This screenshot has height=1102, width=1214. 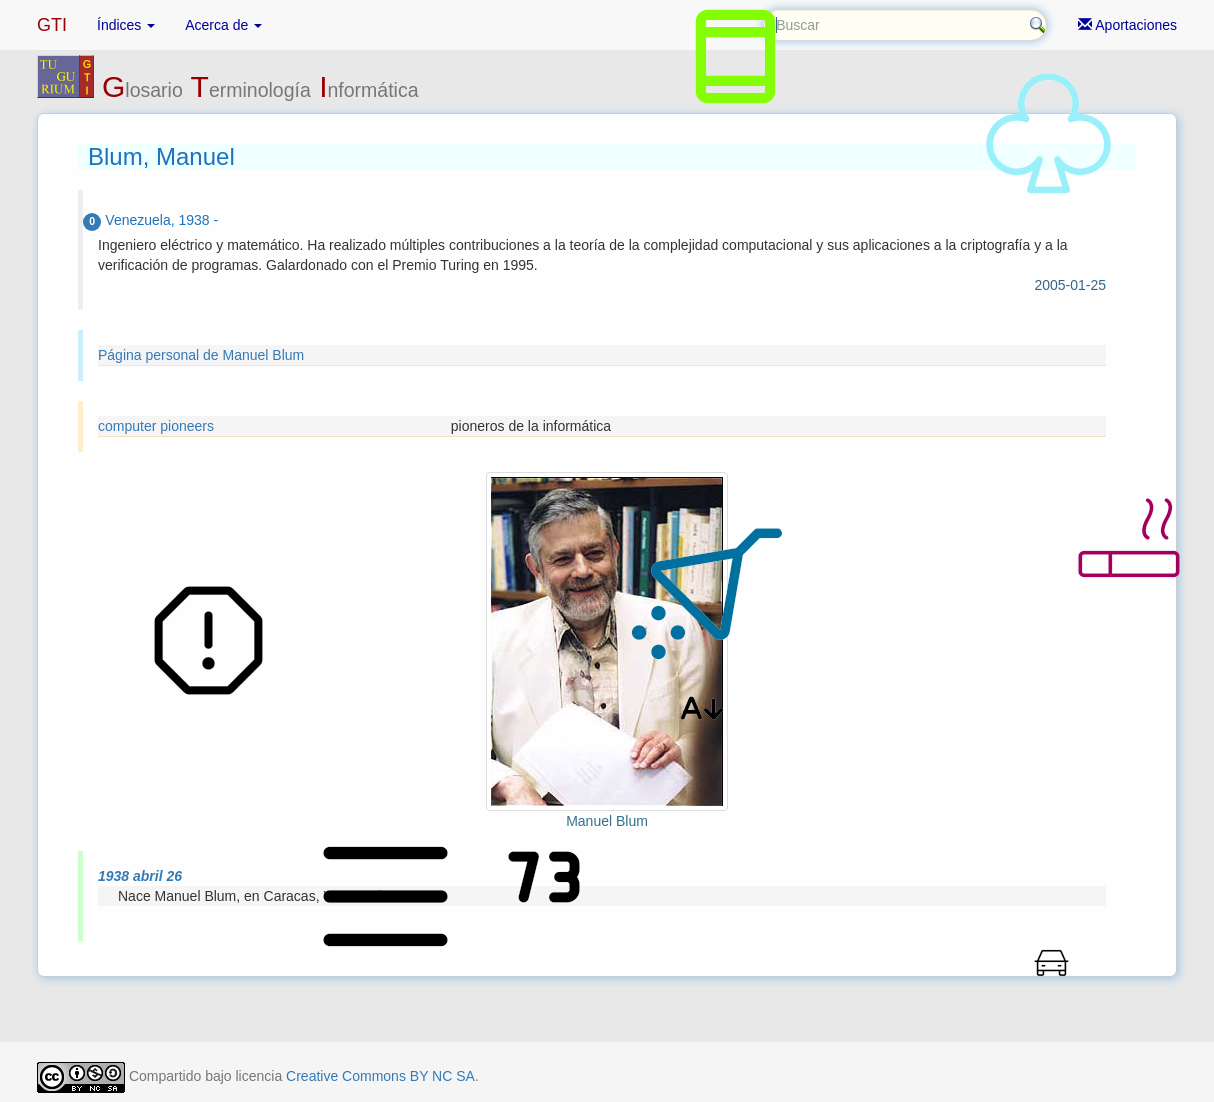 I want to click on access bathroom or shower facilities, so click(x=704, y=586).